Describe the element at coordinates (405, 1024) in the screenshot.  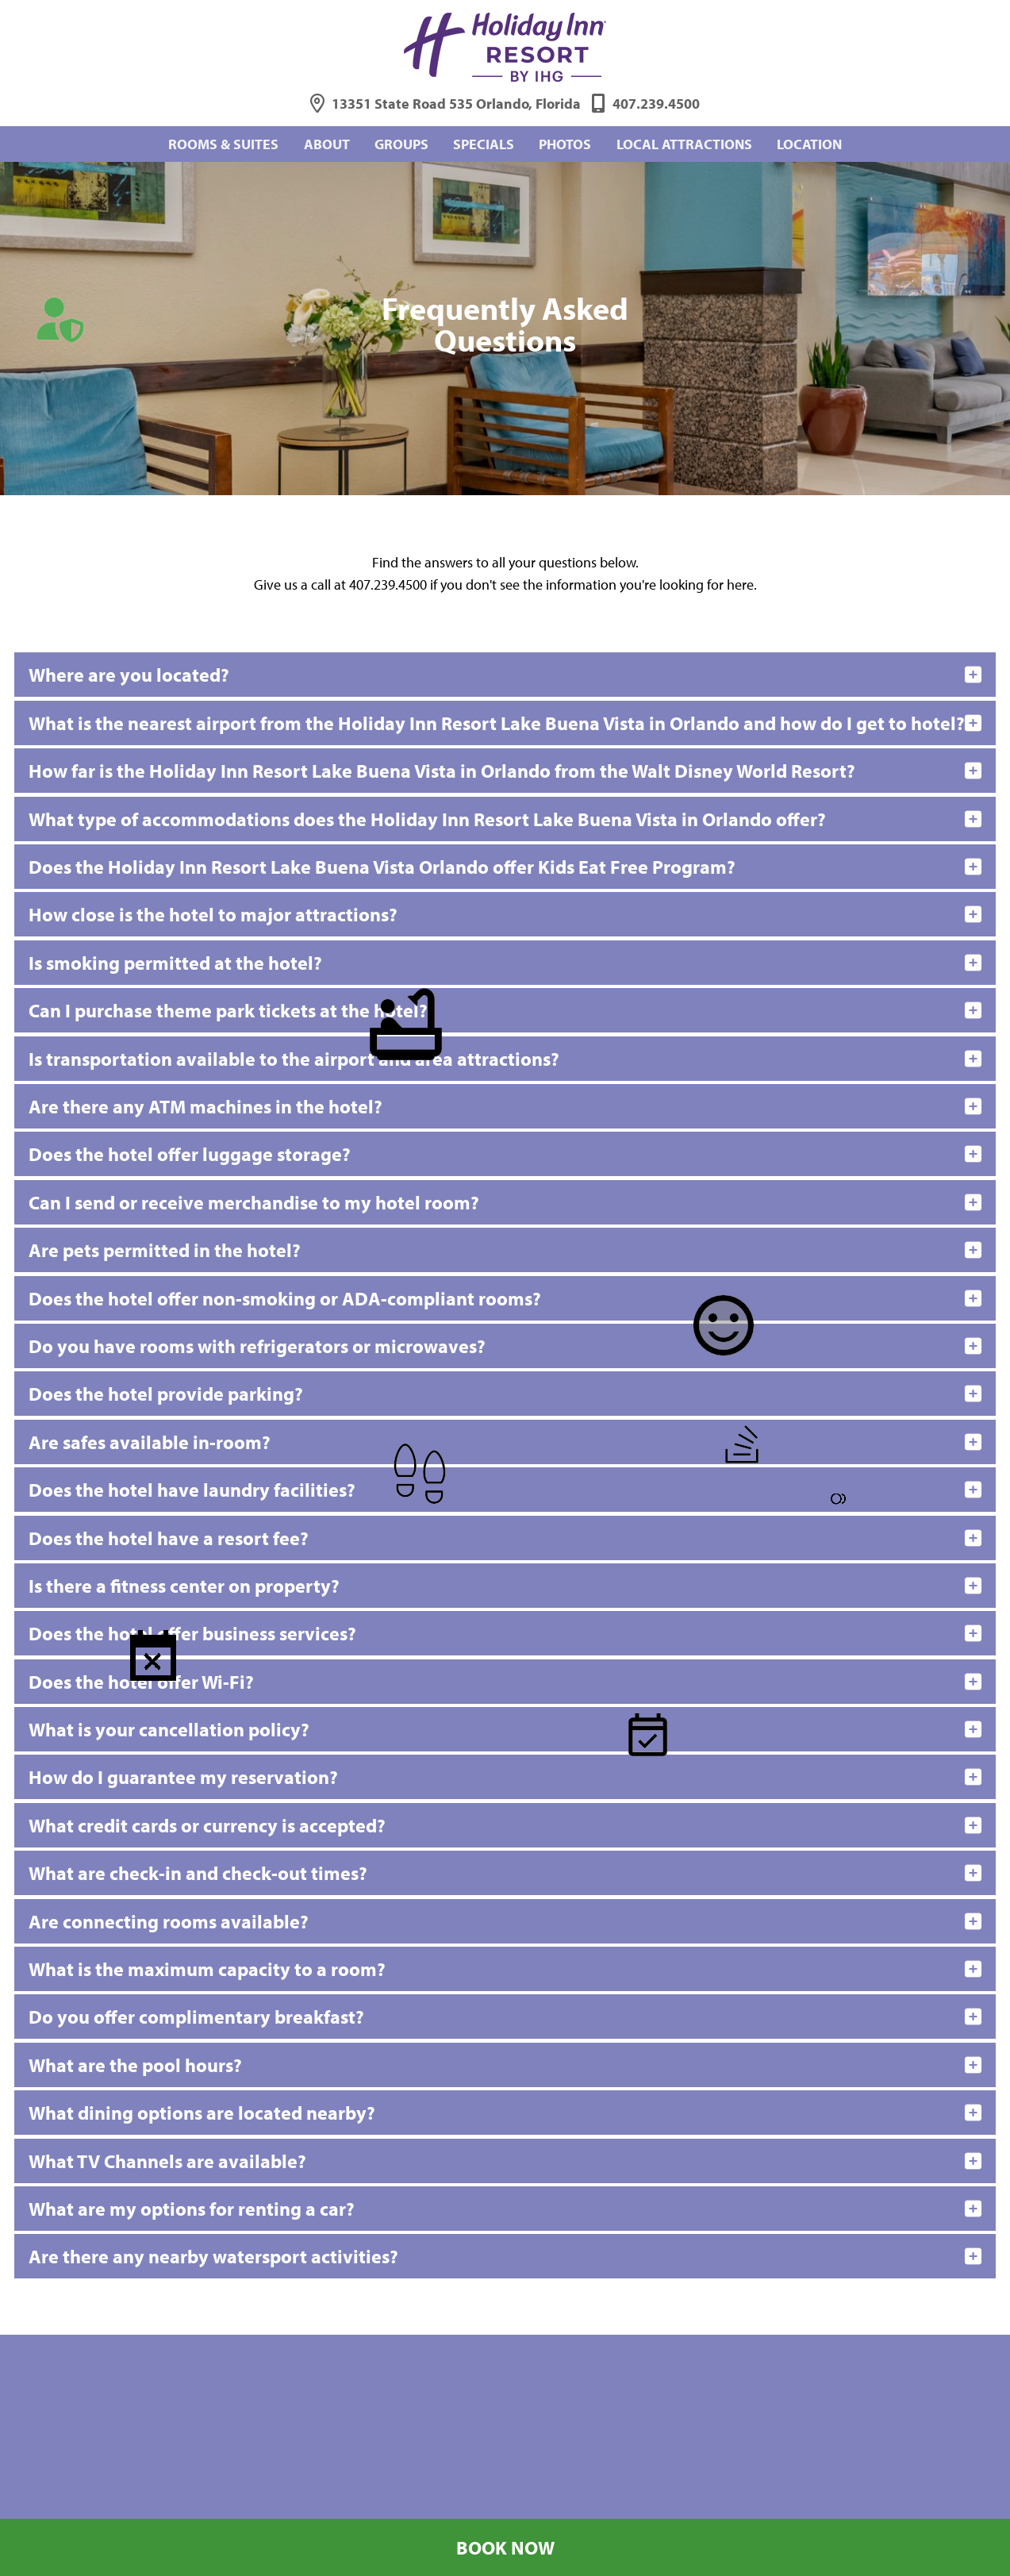
I see `indicates bathroom amenities available` at that location.